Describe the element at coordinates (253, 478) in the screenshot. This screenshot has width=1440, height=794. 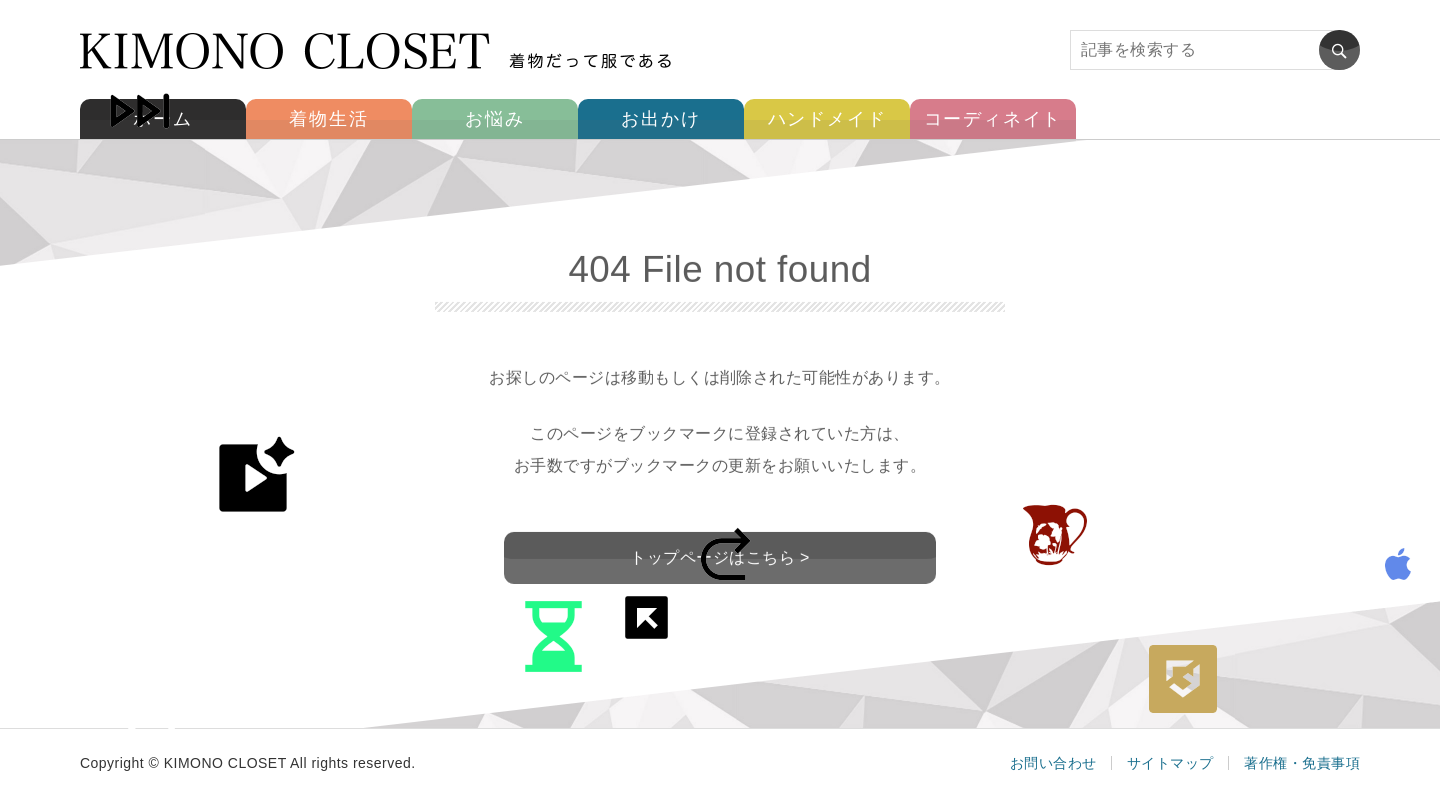
I see `access AI-powered video editing tools` at that location.